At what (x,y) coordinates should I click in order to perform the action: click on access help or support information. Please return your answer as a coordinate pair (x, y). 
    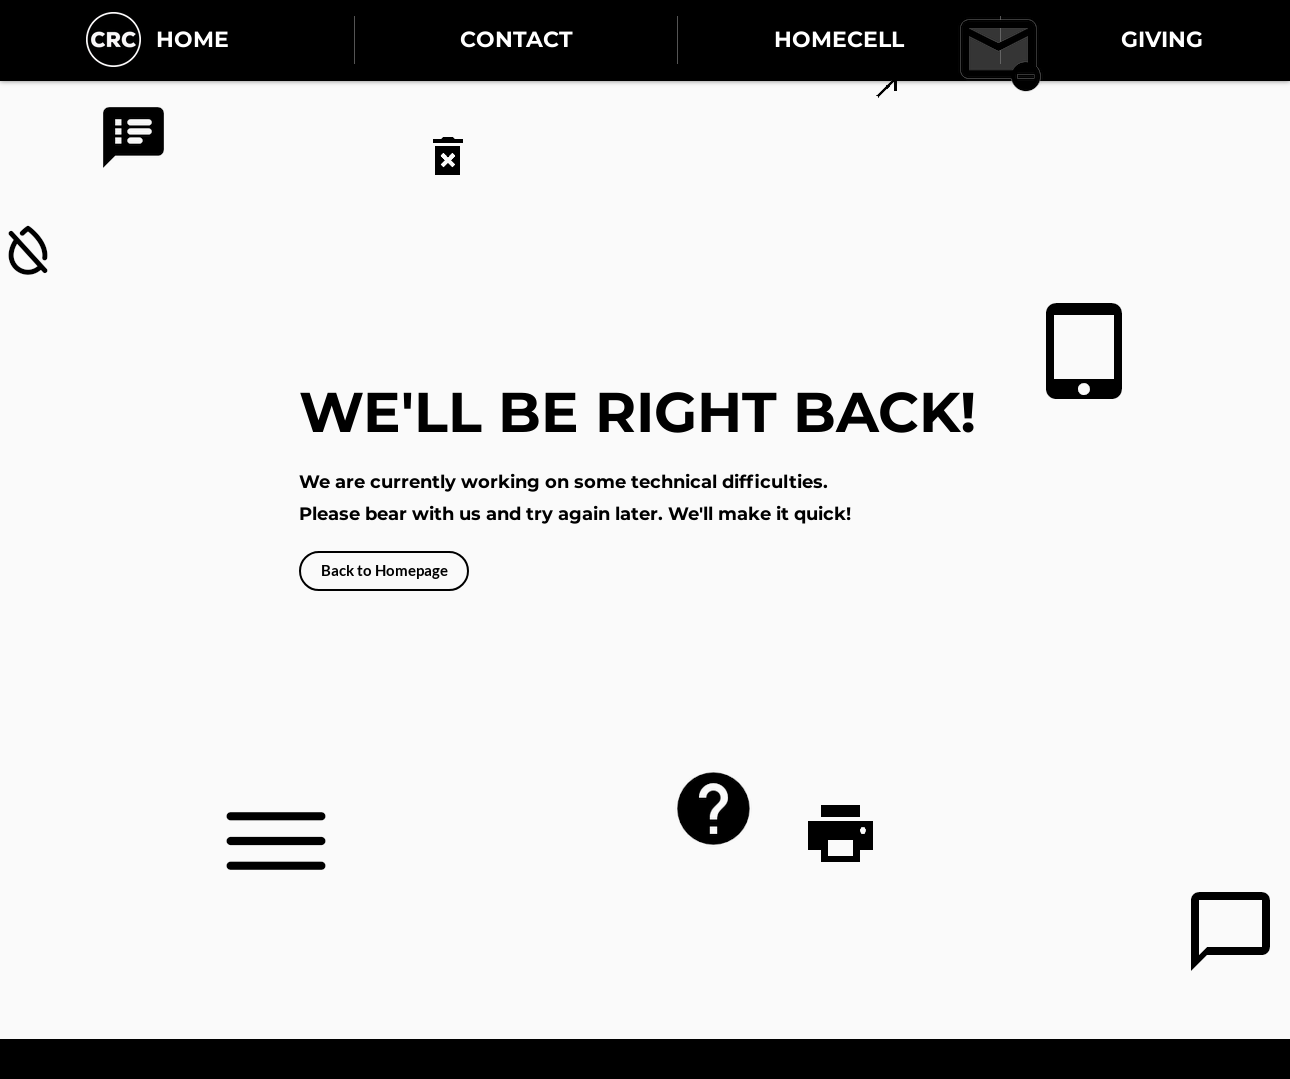
    Looking at the image, I should click on (713, 808).